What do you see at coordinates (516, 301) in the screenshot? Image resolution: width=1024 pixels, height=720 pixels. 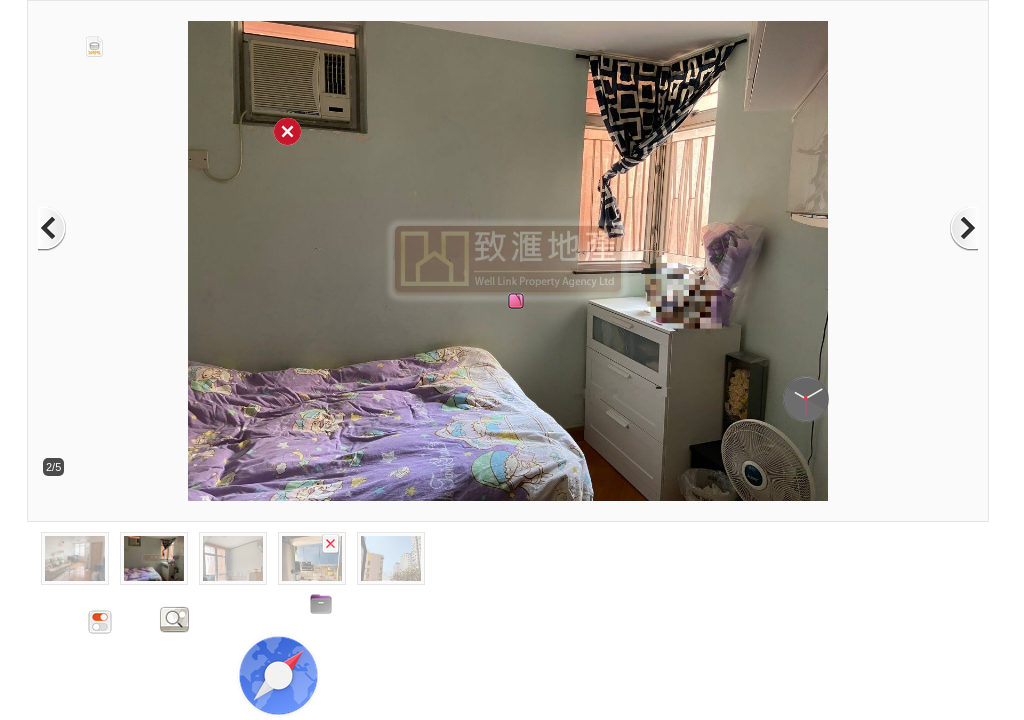 I see `open bleachbit system cleaner app` at bounding box center [516, 301].